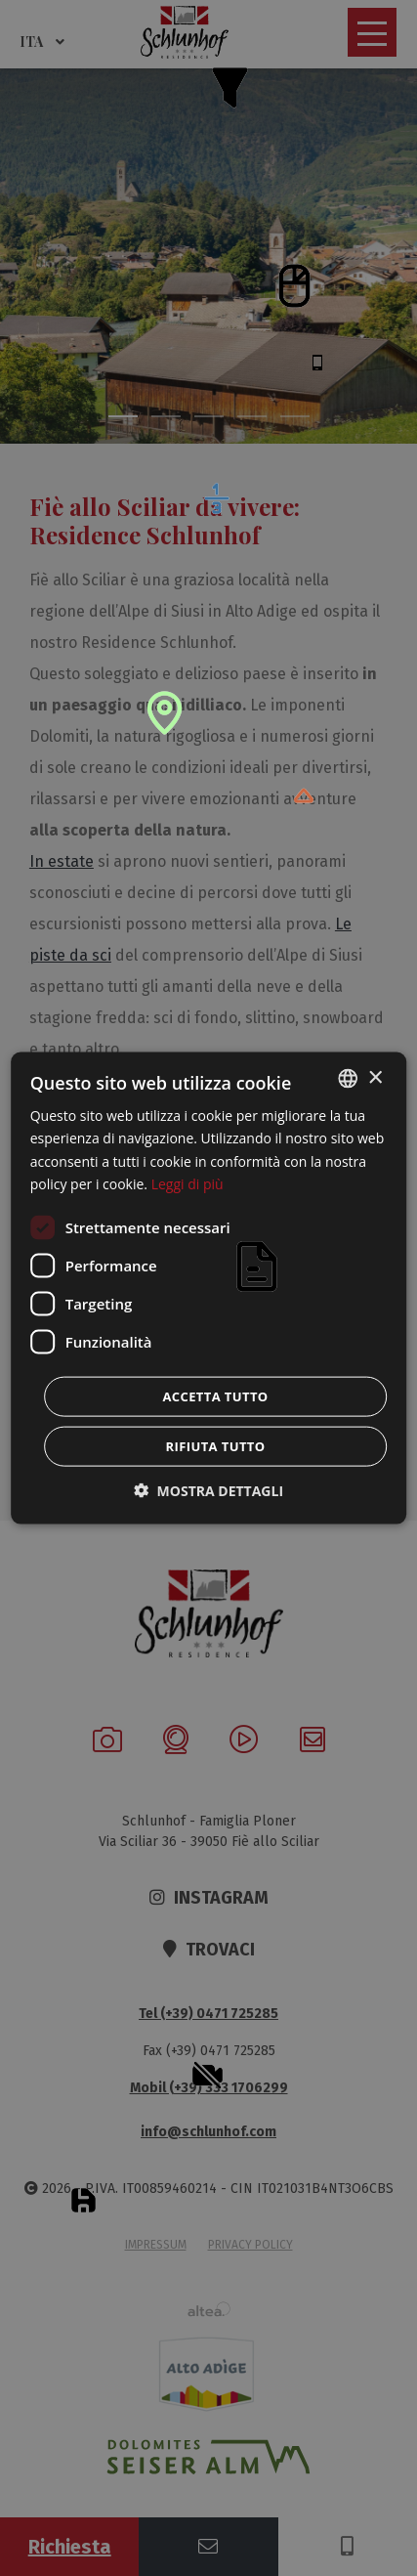 The width and height of the screenshot is (417, 2576). Describe the element at coordinates (294, 285) in the screenshot. I see `right-click action or context menu trigger` at that location.